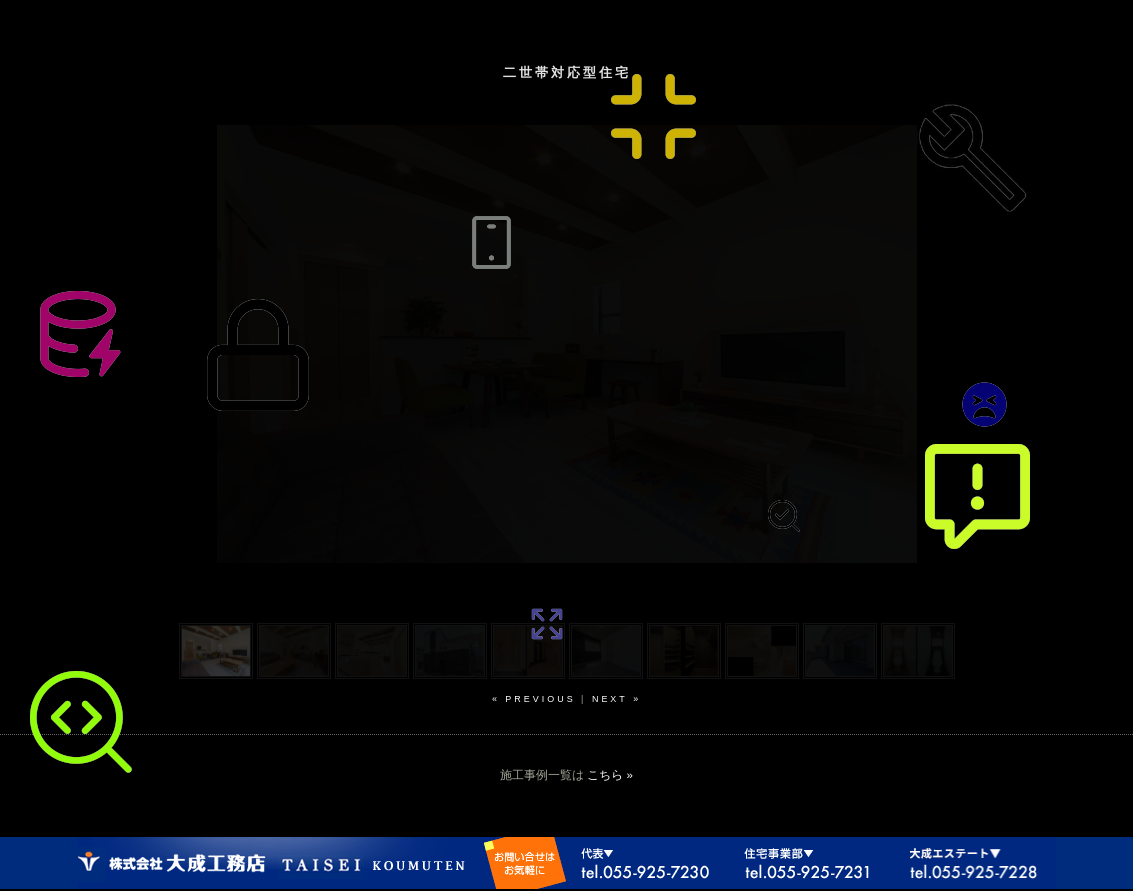  What do you see at coordinates (83, 724) in the screenshot?
I see `scan or analyze code for issues` at bounding box center [83, 724].